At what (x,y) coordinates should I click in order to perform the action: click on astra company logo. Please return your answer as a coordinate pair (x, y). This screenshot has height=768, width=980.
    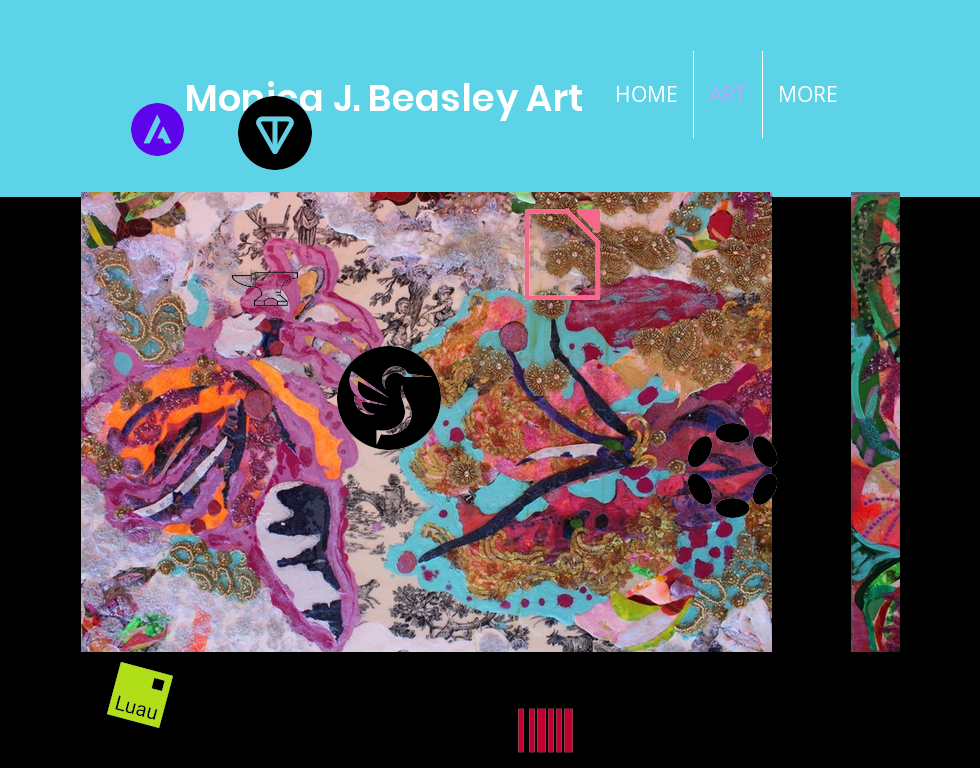
    Looking at the image, I should click on (157, 129).